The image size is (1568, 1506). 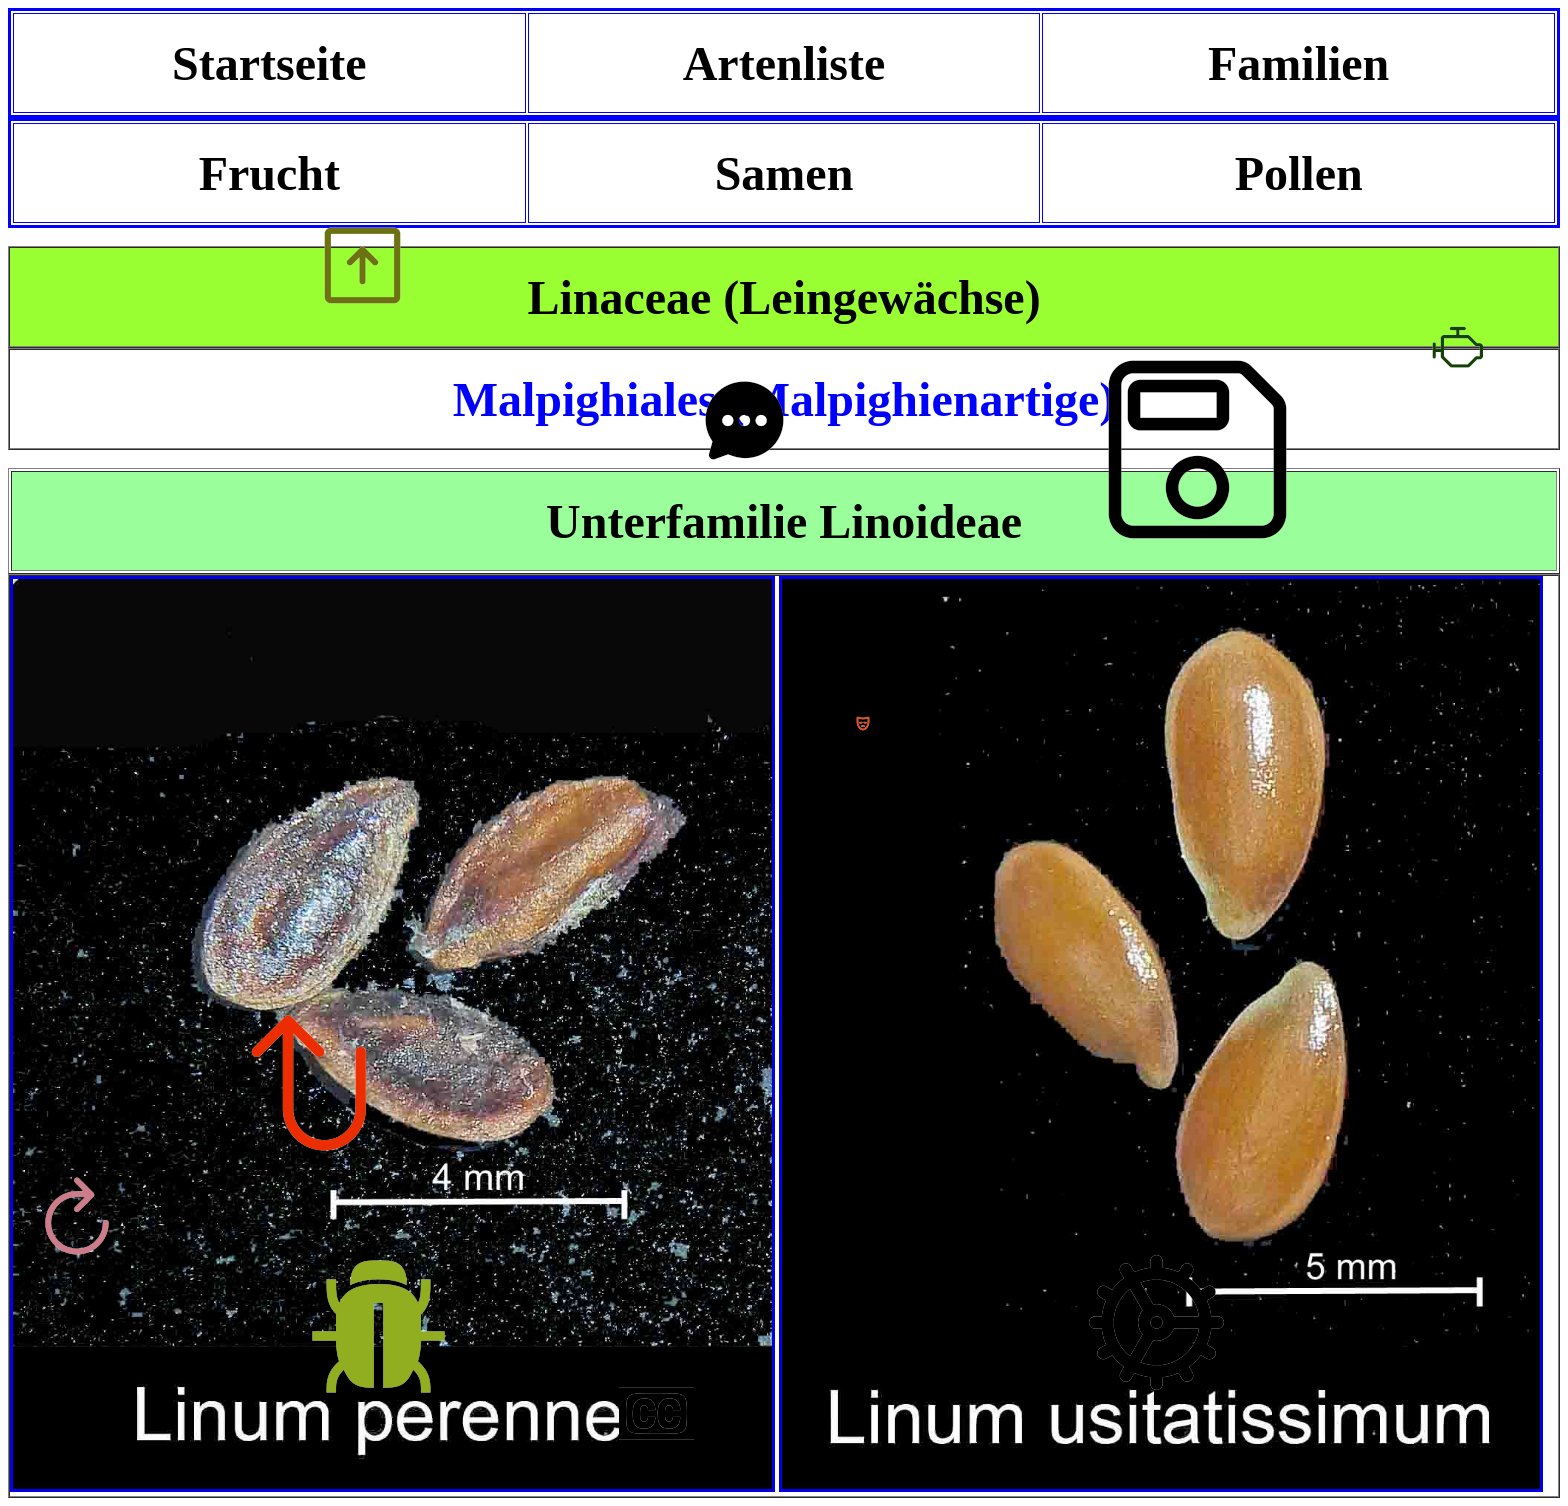 I want to click on enable closed captioning for video content, so click(x=656, y=1413).